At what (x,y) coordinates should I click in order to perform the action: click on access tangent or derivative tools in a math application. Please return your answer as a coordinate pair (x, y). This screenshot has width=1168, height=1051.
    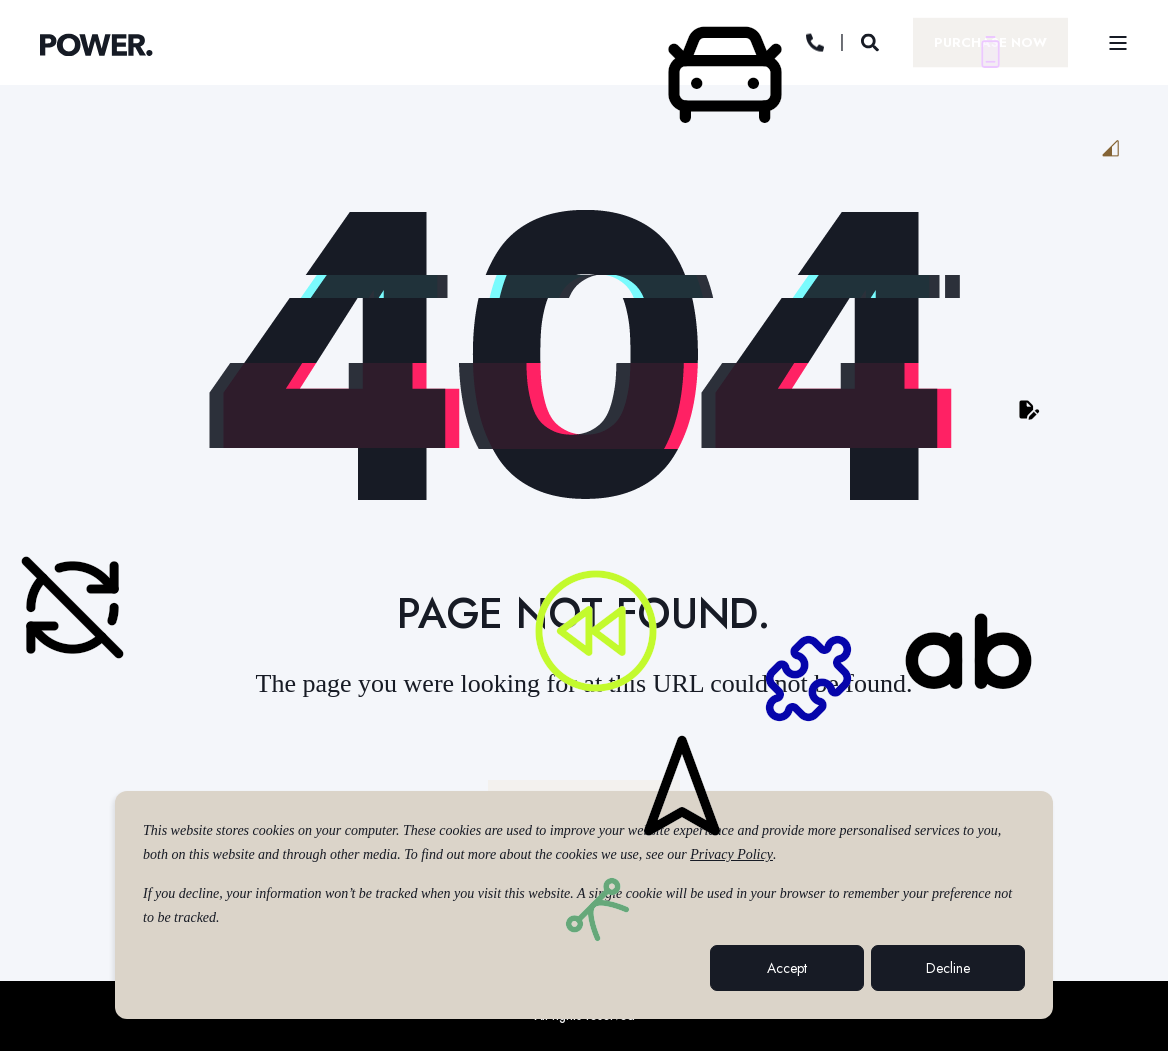
    Looking at the image, I should click on (597, 909).